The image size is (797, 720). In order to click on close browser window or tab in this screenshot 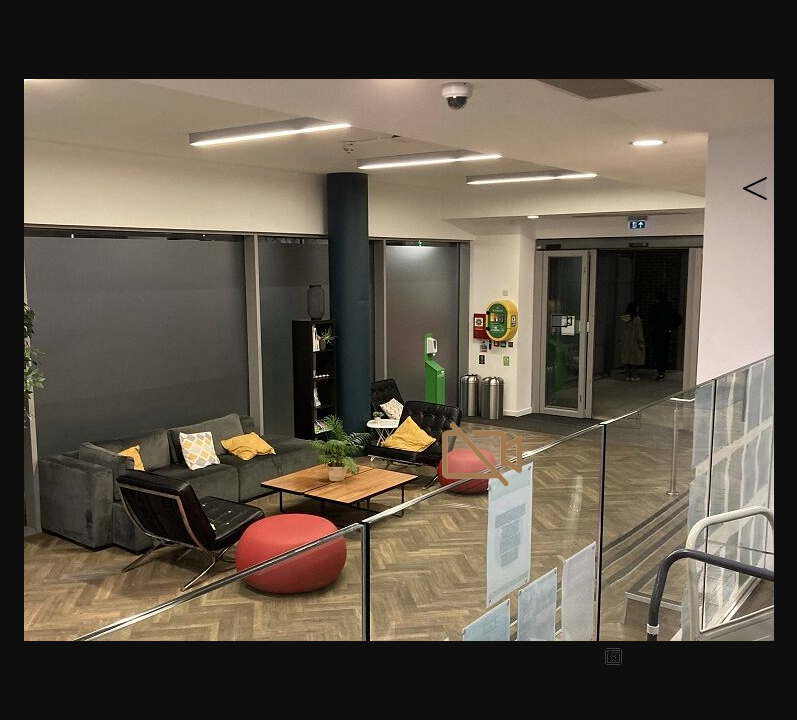, I will do `click(613, 656)`.